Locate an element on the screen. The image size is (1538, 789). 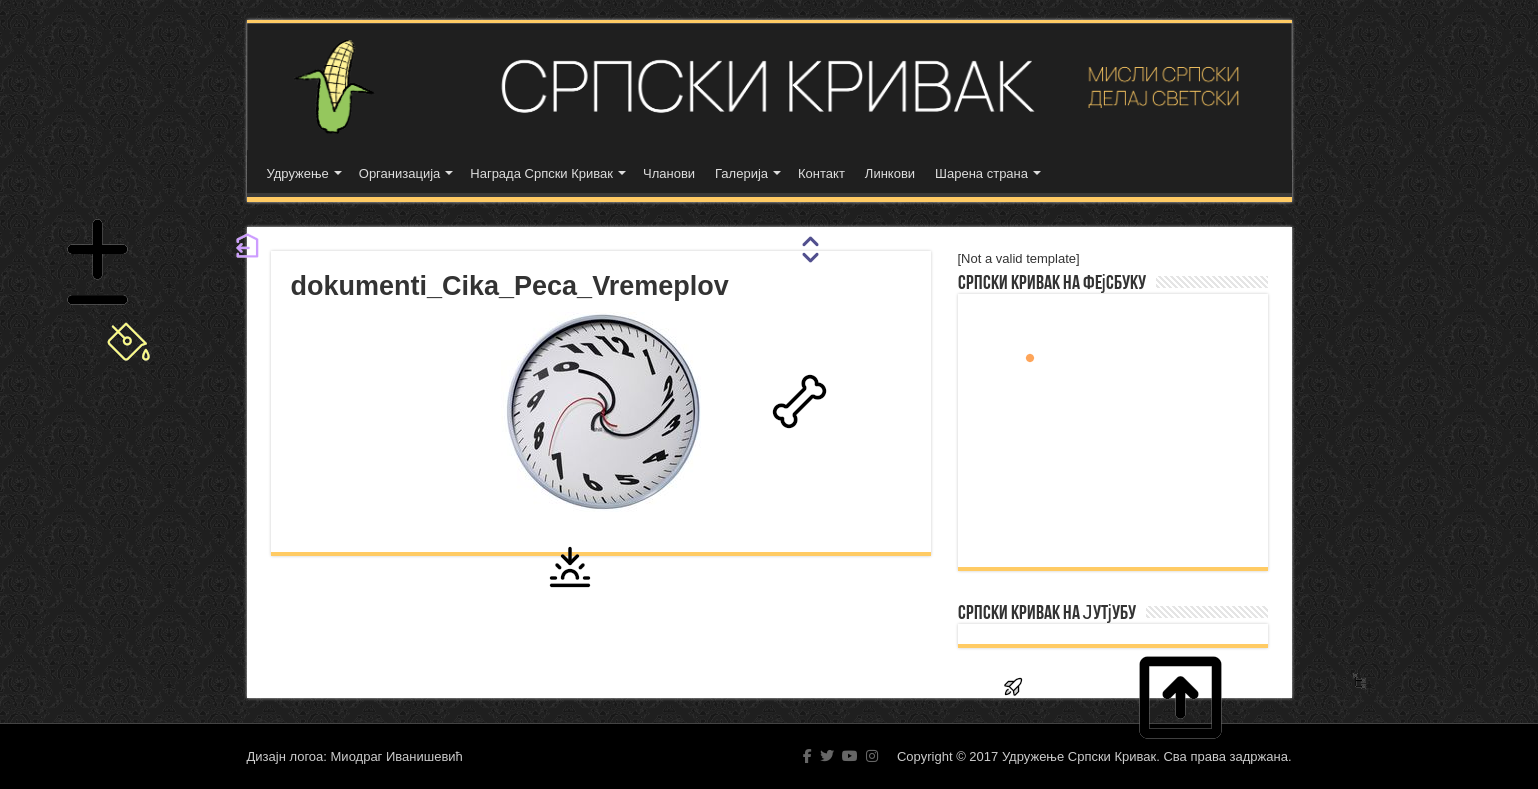
view code differences or changes is located at coordinates (97, 263).